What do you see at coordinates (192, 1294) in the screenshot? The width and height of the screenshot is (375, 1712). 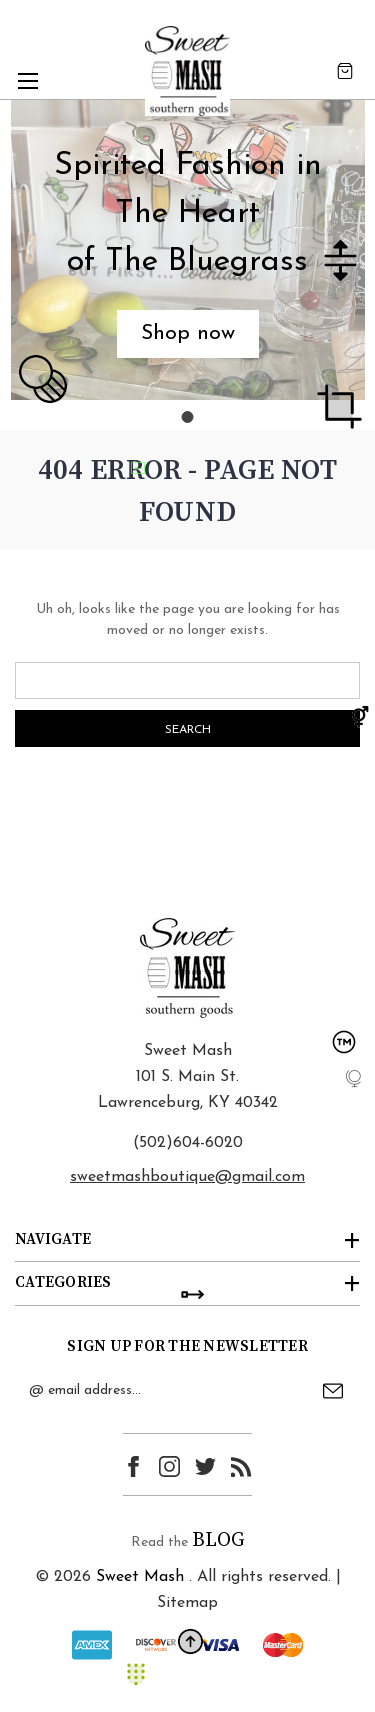 I see `move item to the right` at bounding box center [192, 1294].